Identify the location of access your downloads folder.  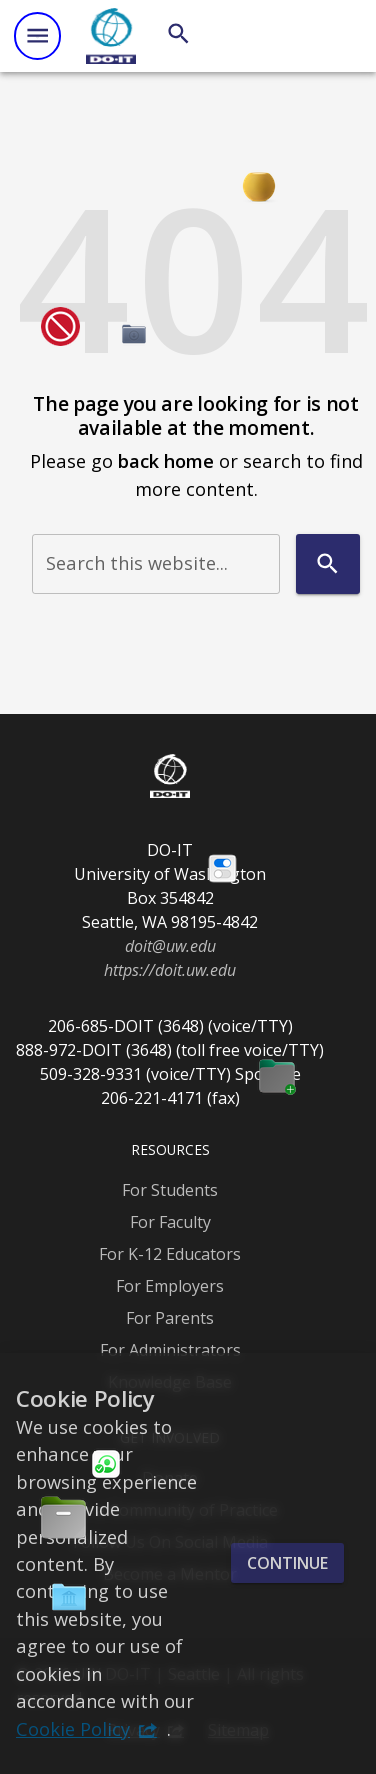
(134, 334).